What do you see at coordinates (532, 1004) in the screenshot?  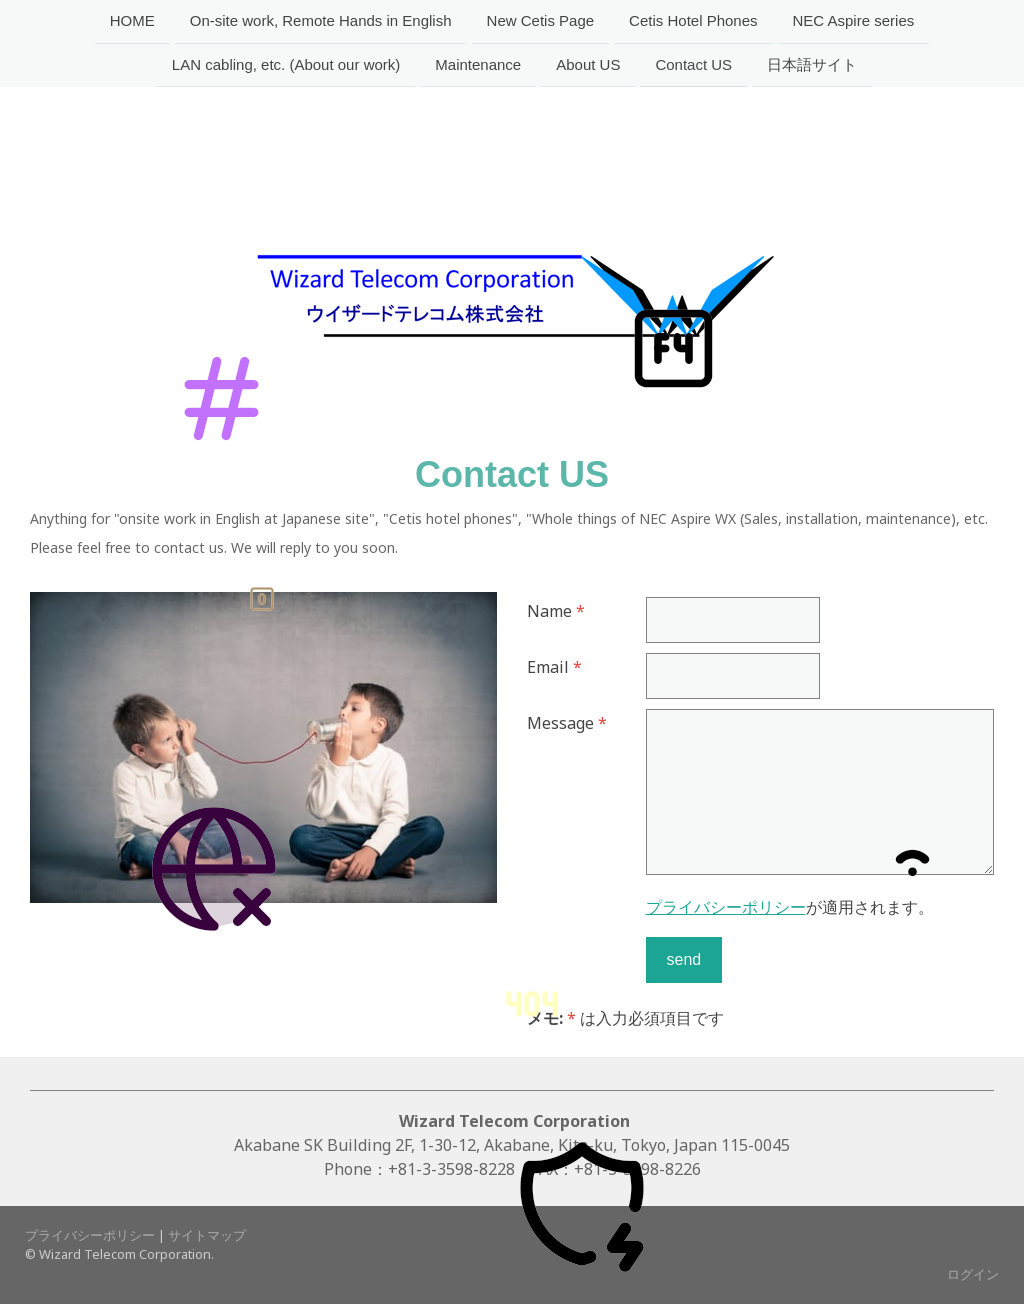 I see `indicates page not found error` at bounding box center [532, 1004].